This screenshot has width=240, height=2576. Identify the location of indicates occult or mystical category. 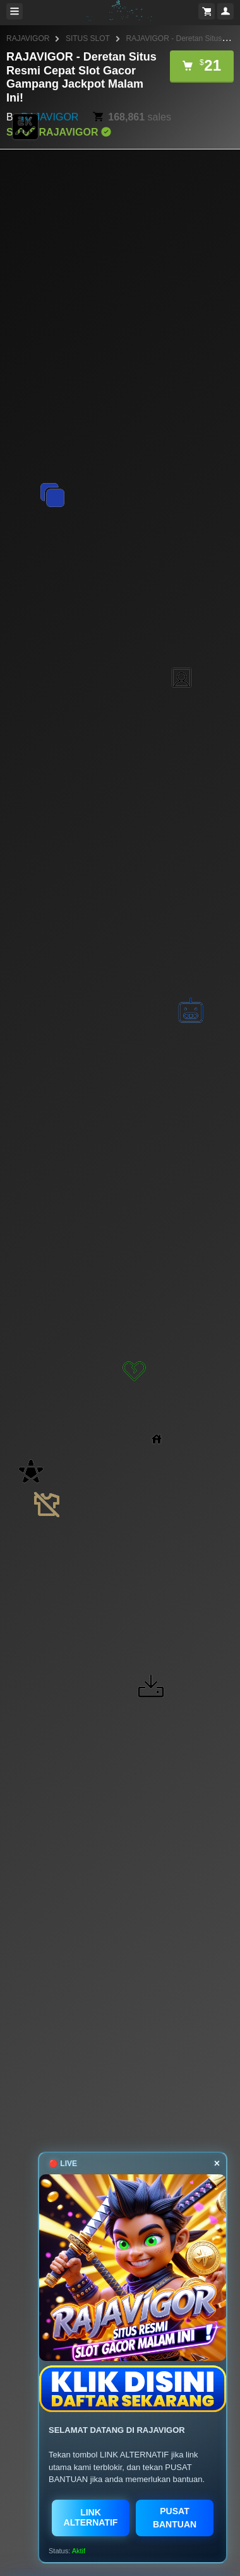
(31, 1472).